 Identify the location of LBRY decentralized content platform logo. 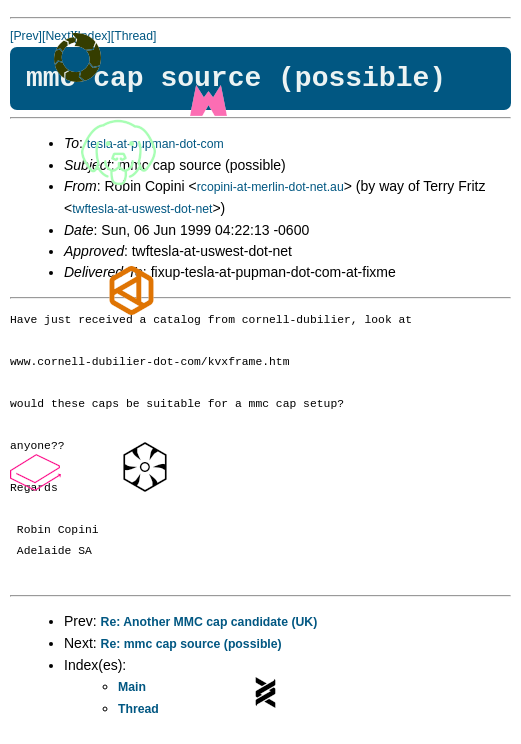
(35, 472).